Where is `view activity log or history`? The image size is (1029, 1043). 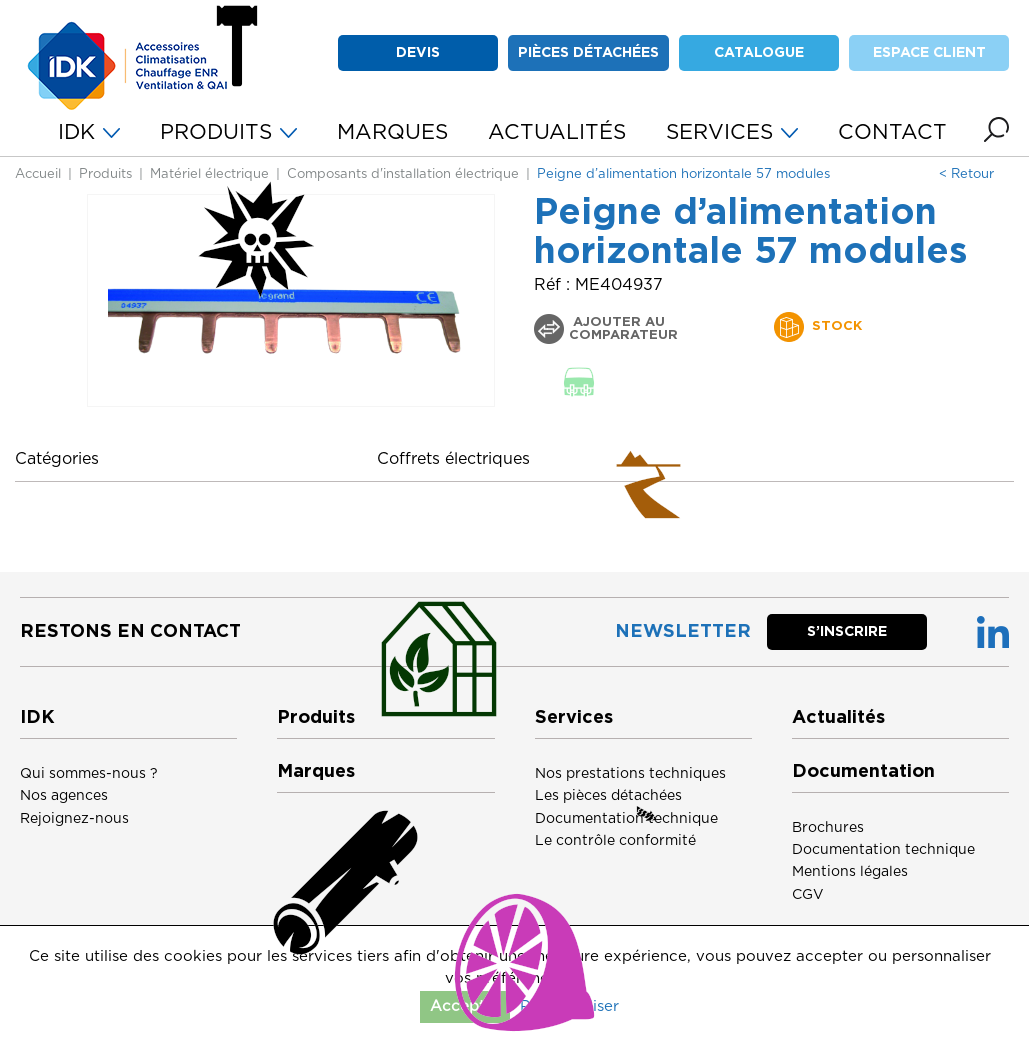
view activity log or history is located at coordinates (345, 882).